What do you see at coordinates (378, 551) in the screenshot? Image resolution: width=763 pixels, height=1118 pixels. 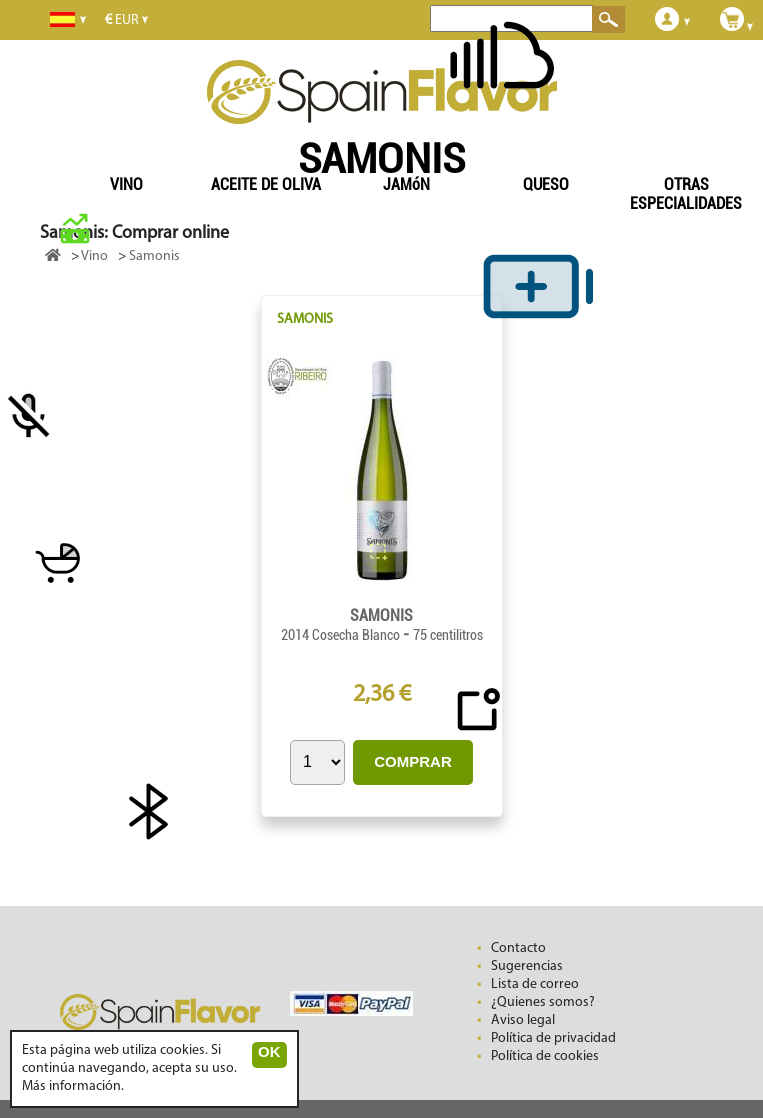 I see `add to current selection` at bounding box center [378, 551].